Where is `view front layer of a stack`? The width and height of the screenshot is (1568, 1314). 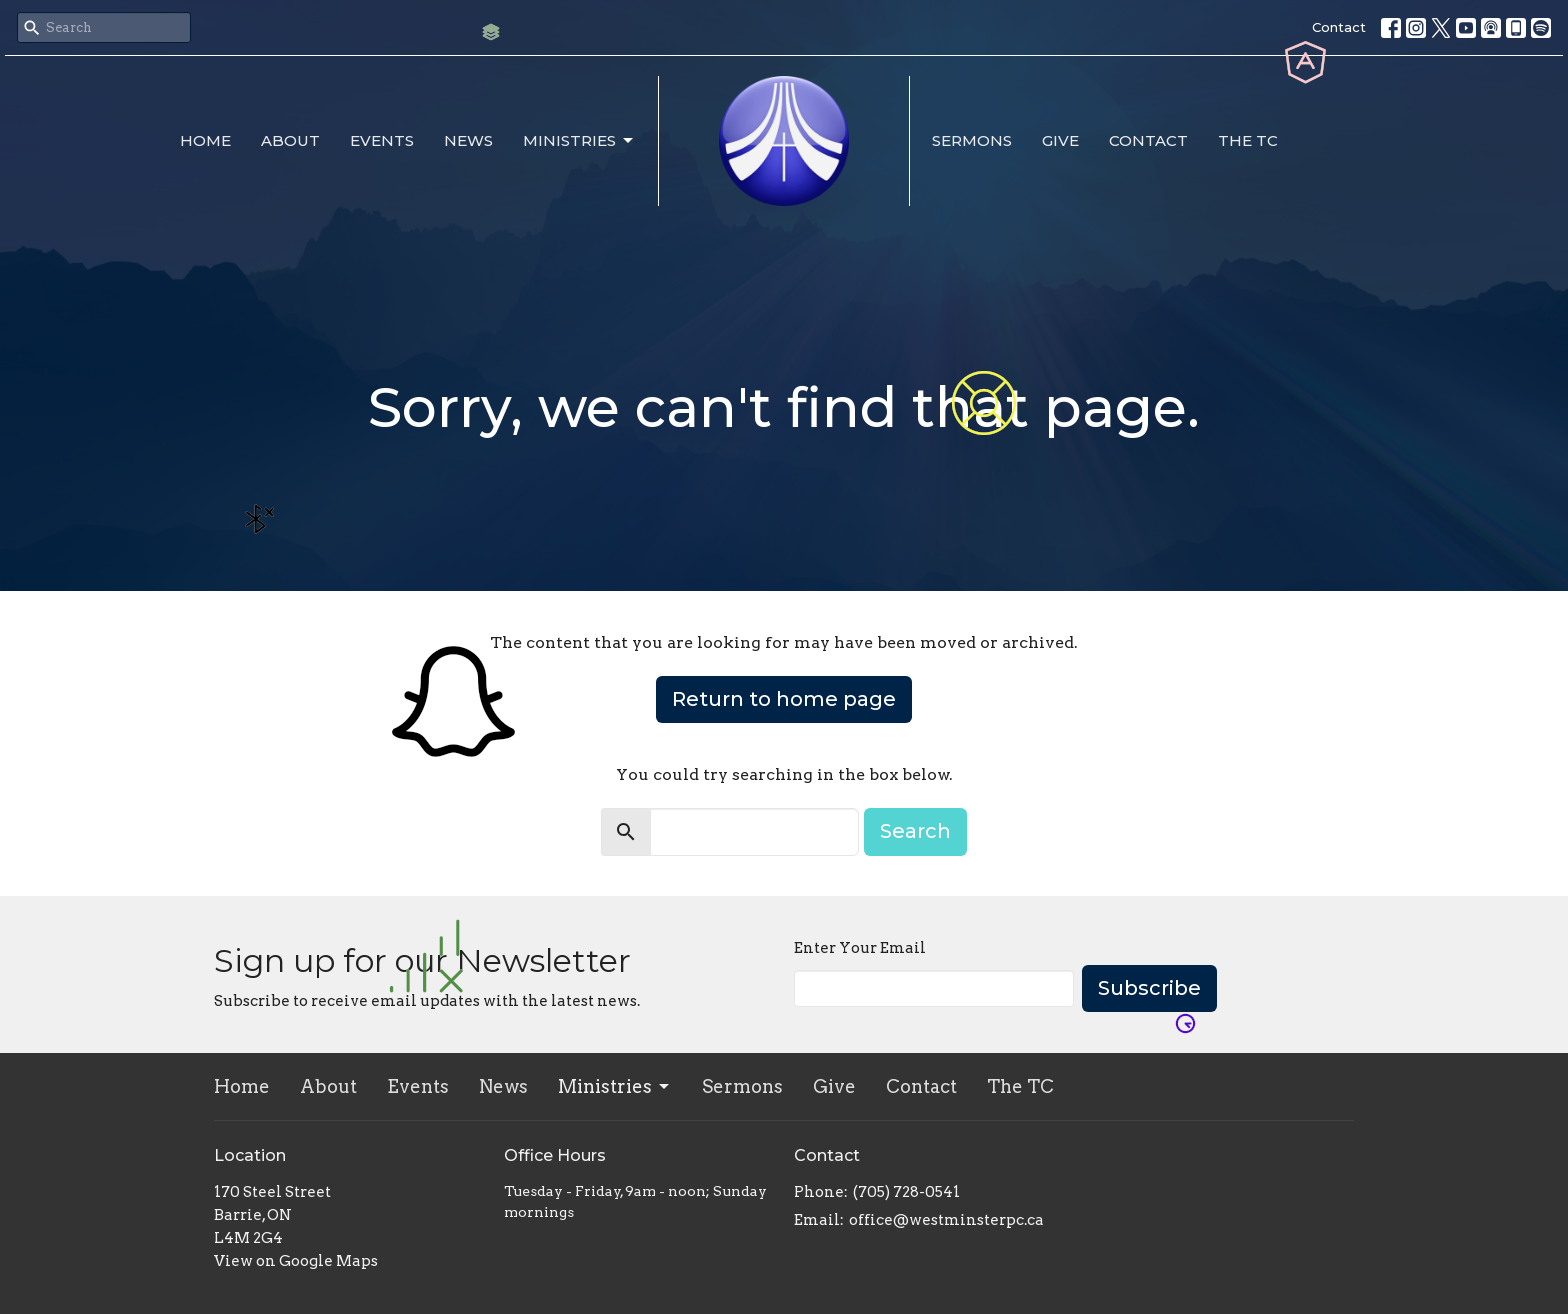 view front layer of a stack is located at coordinates (491, 32).